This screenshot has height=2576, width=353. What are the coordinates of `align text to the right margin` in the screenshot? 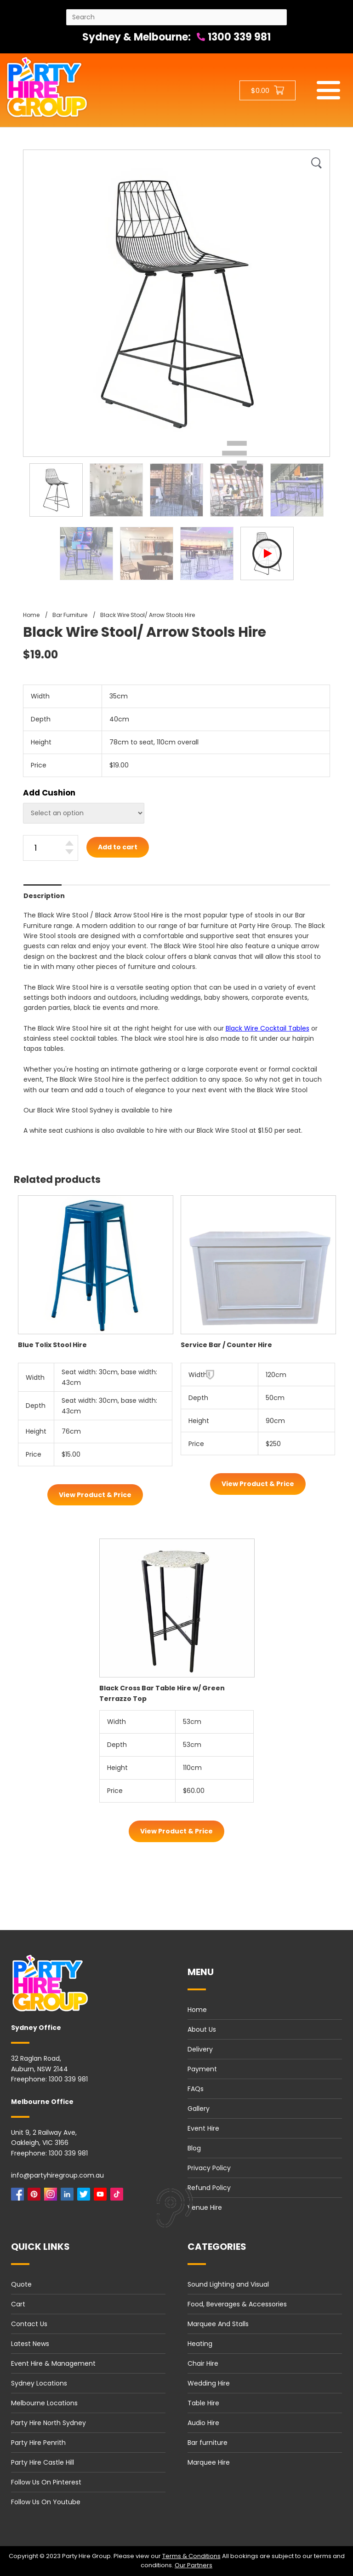 It's located at (234, 453).